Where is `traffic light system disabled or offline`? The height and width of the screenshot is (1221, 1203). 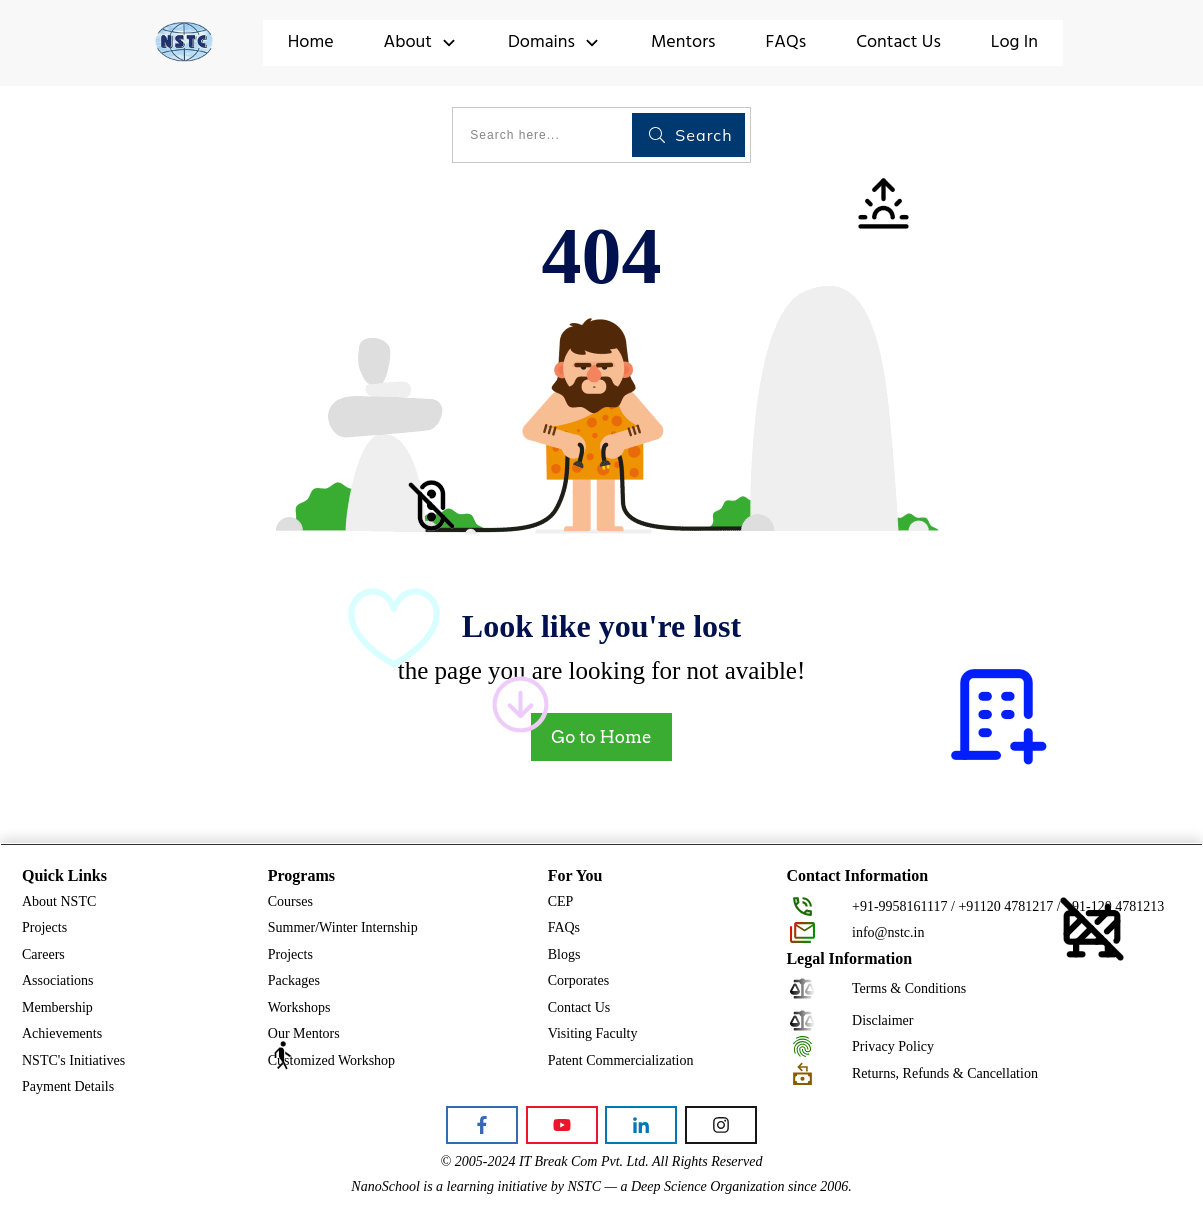
traffic light system disabled or offline is located at coordinates (431, 505).